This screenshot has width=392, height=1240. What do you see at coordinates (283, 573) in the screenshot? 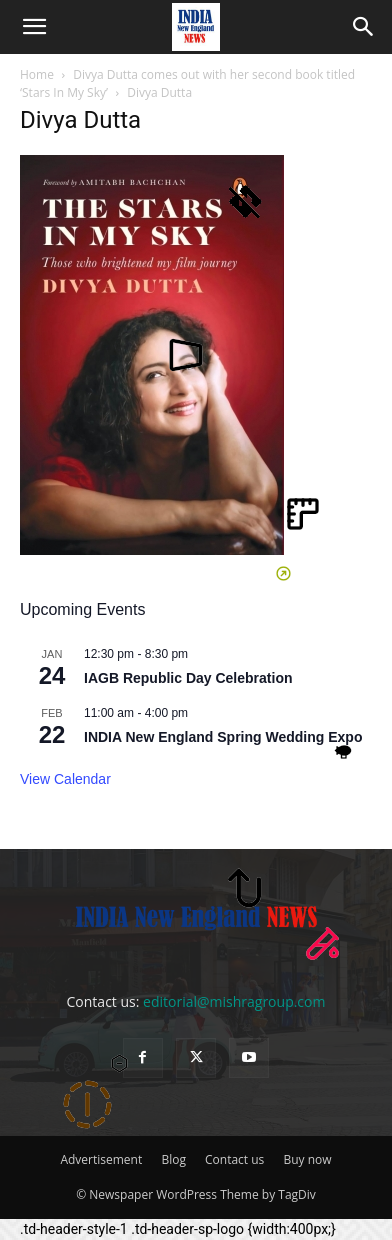
I see `open link in new tab or window` at bounding box center [283, 573].